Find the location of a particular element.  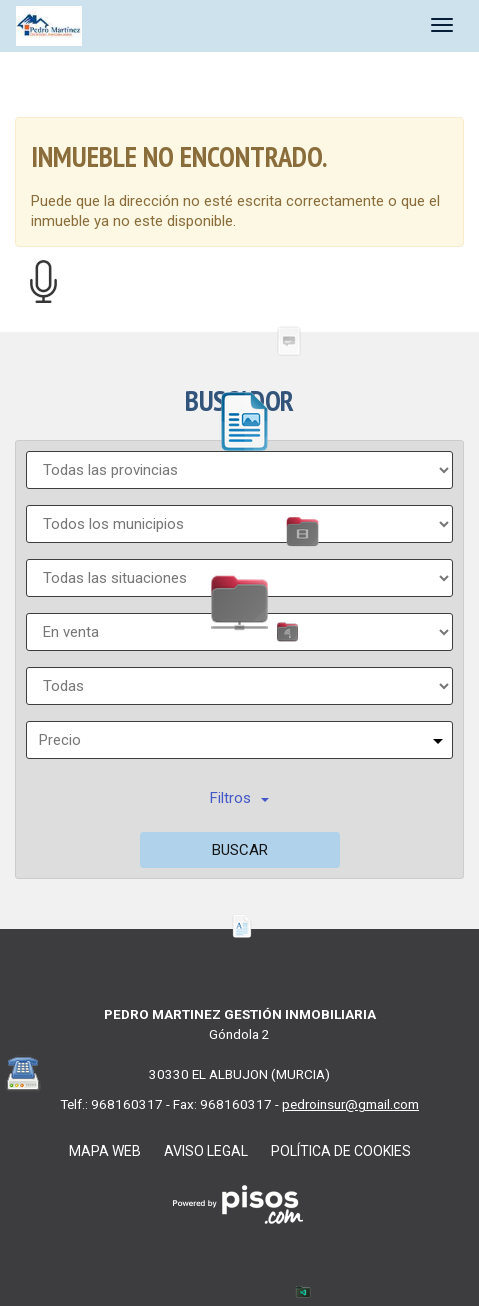

access modem or dial-up network settings is located at coordinates (23, 1075).